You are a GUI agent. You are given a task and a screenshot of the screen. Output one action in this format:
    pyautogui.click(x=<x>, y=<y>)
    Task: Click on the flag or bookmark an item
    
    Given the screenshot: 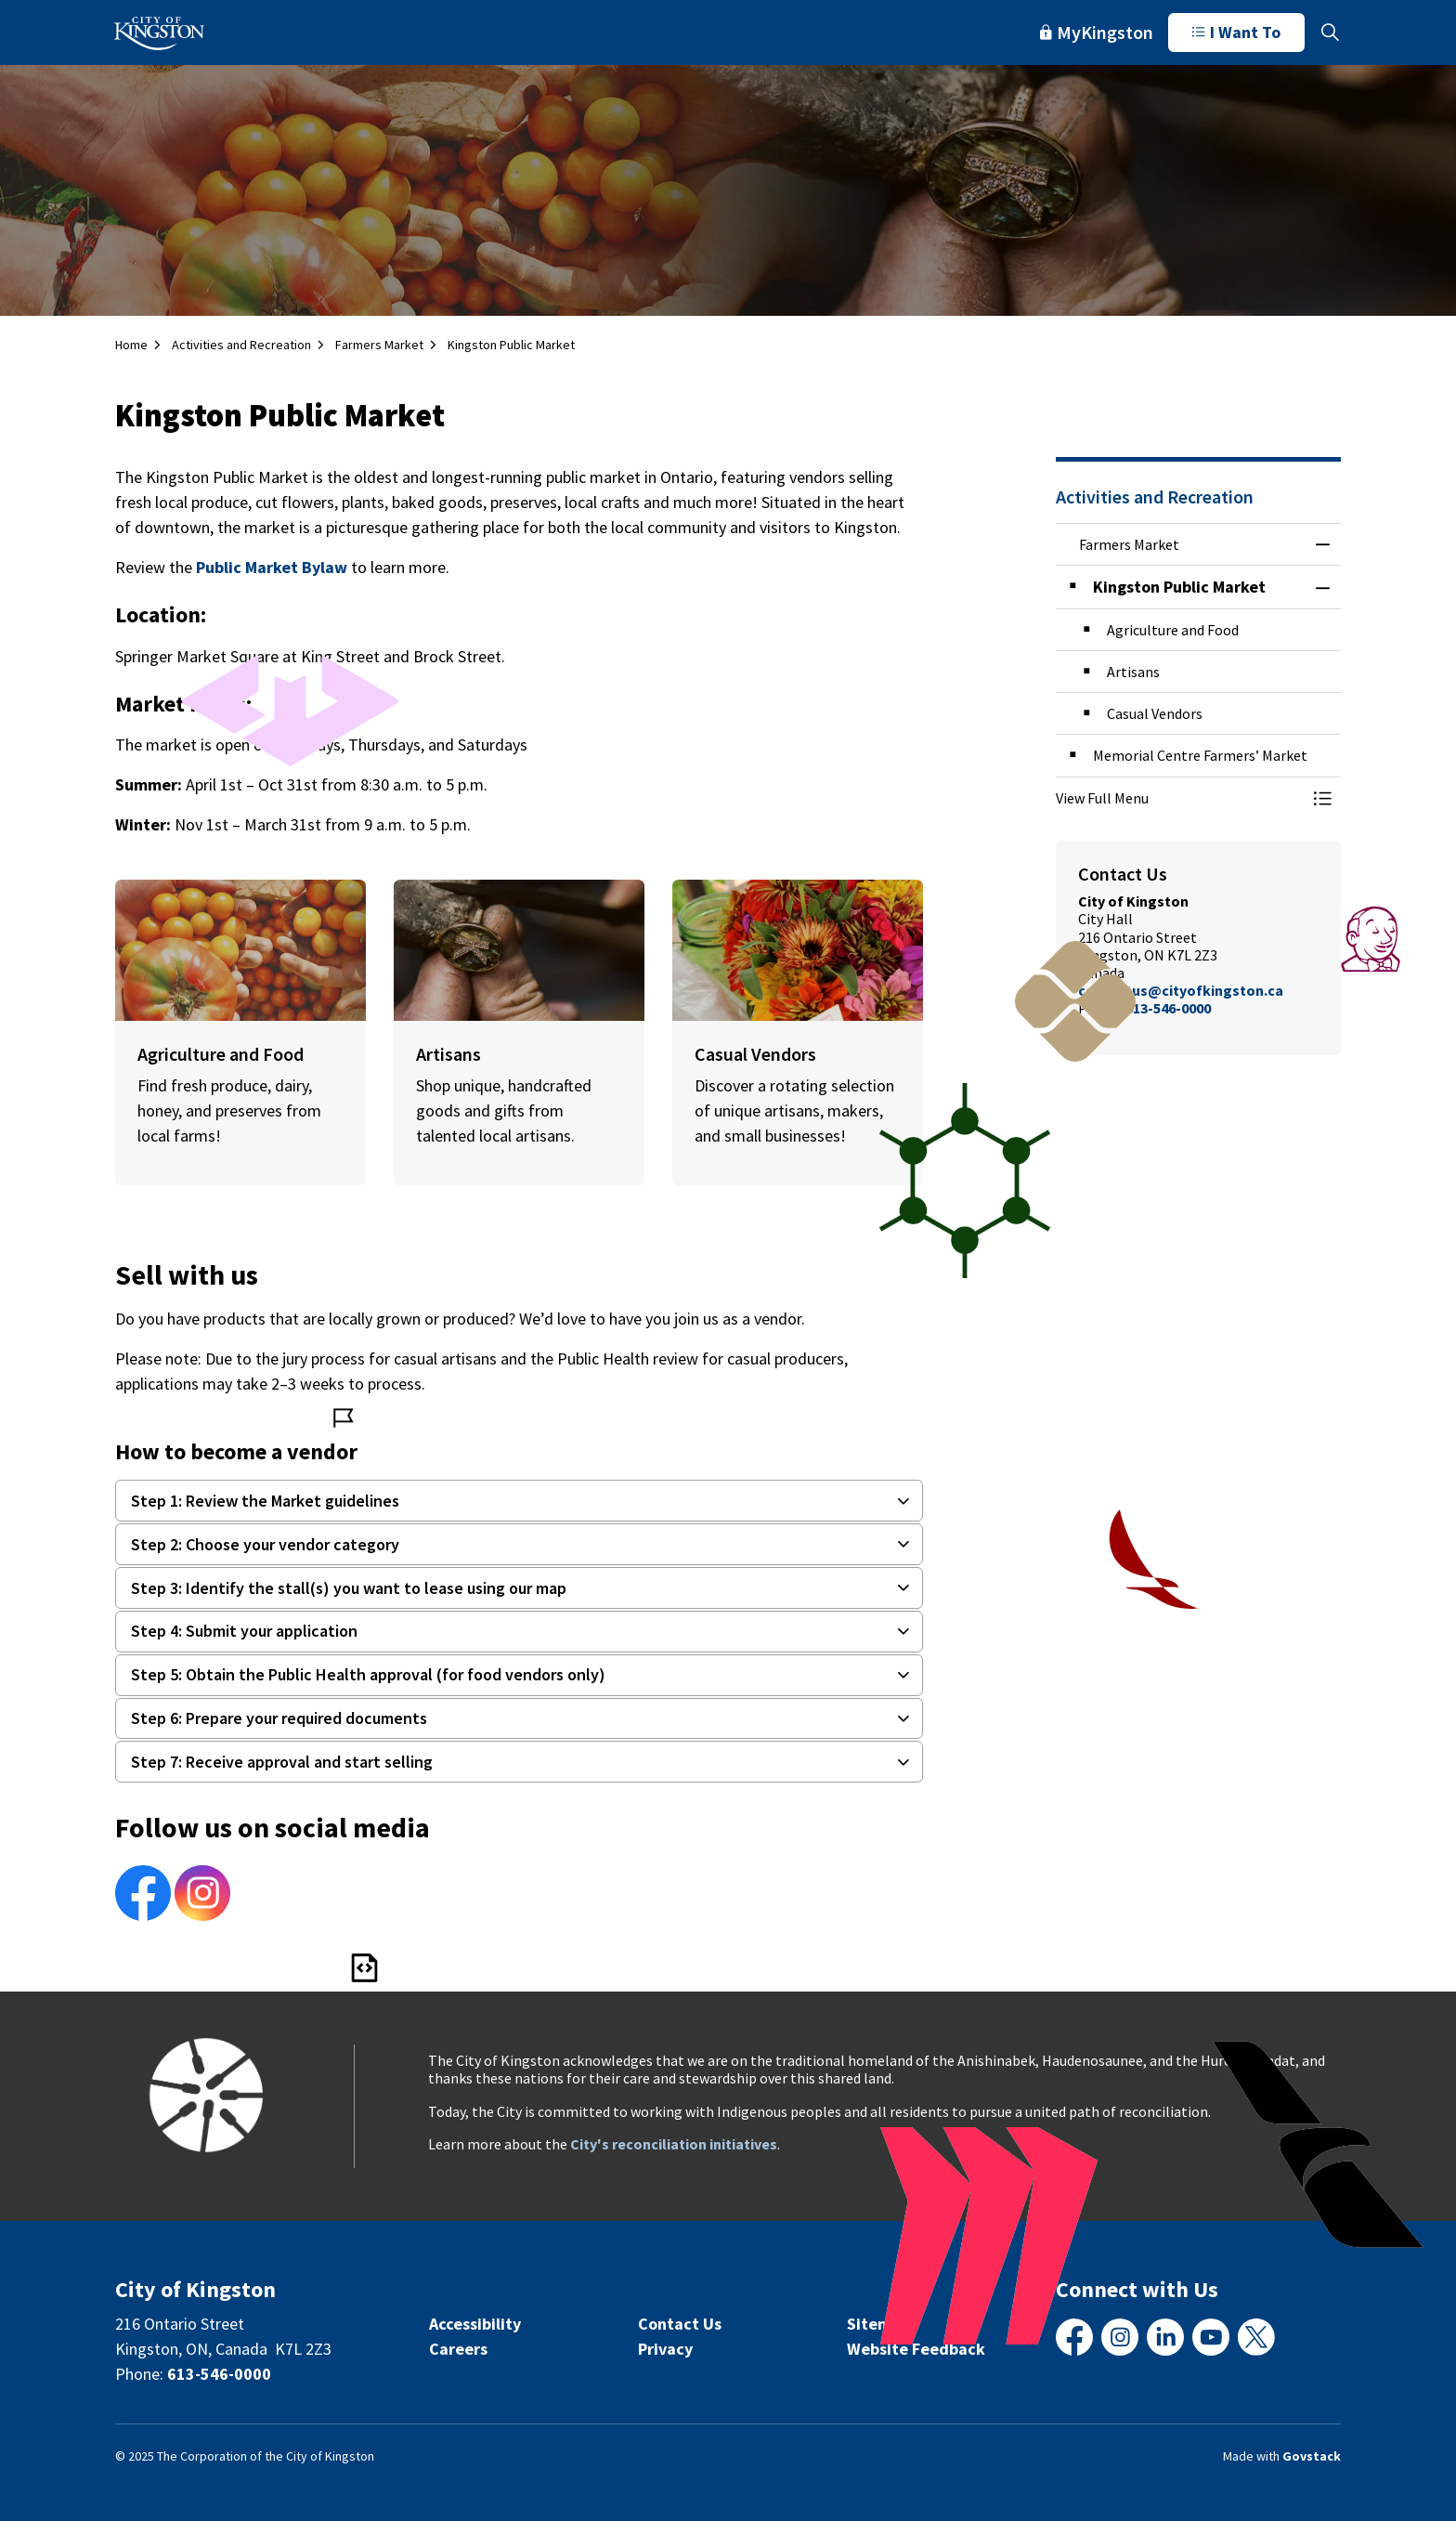 What is the action you would take?
    pyautogui.click(x=344, y=1417)
    